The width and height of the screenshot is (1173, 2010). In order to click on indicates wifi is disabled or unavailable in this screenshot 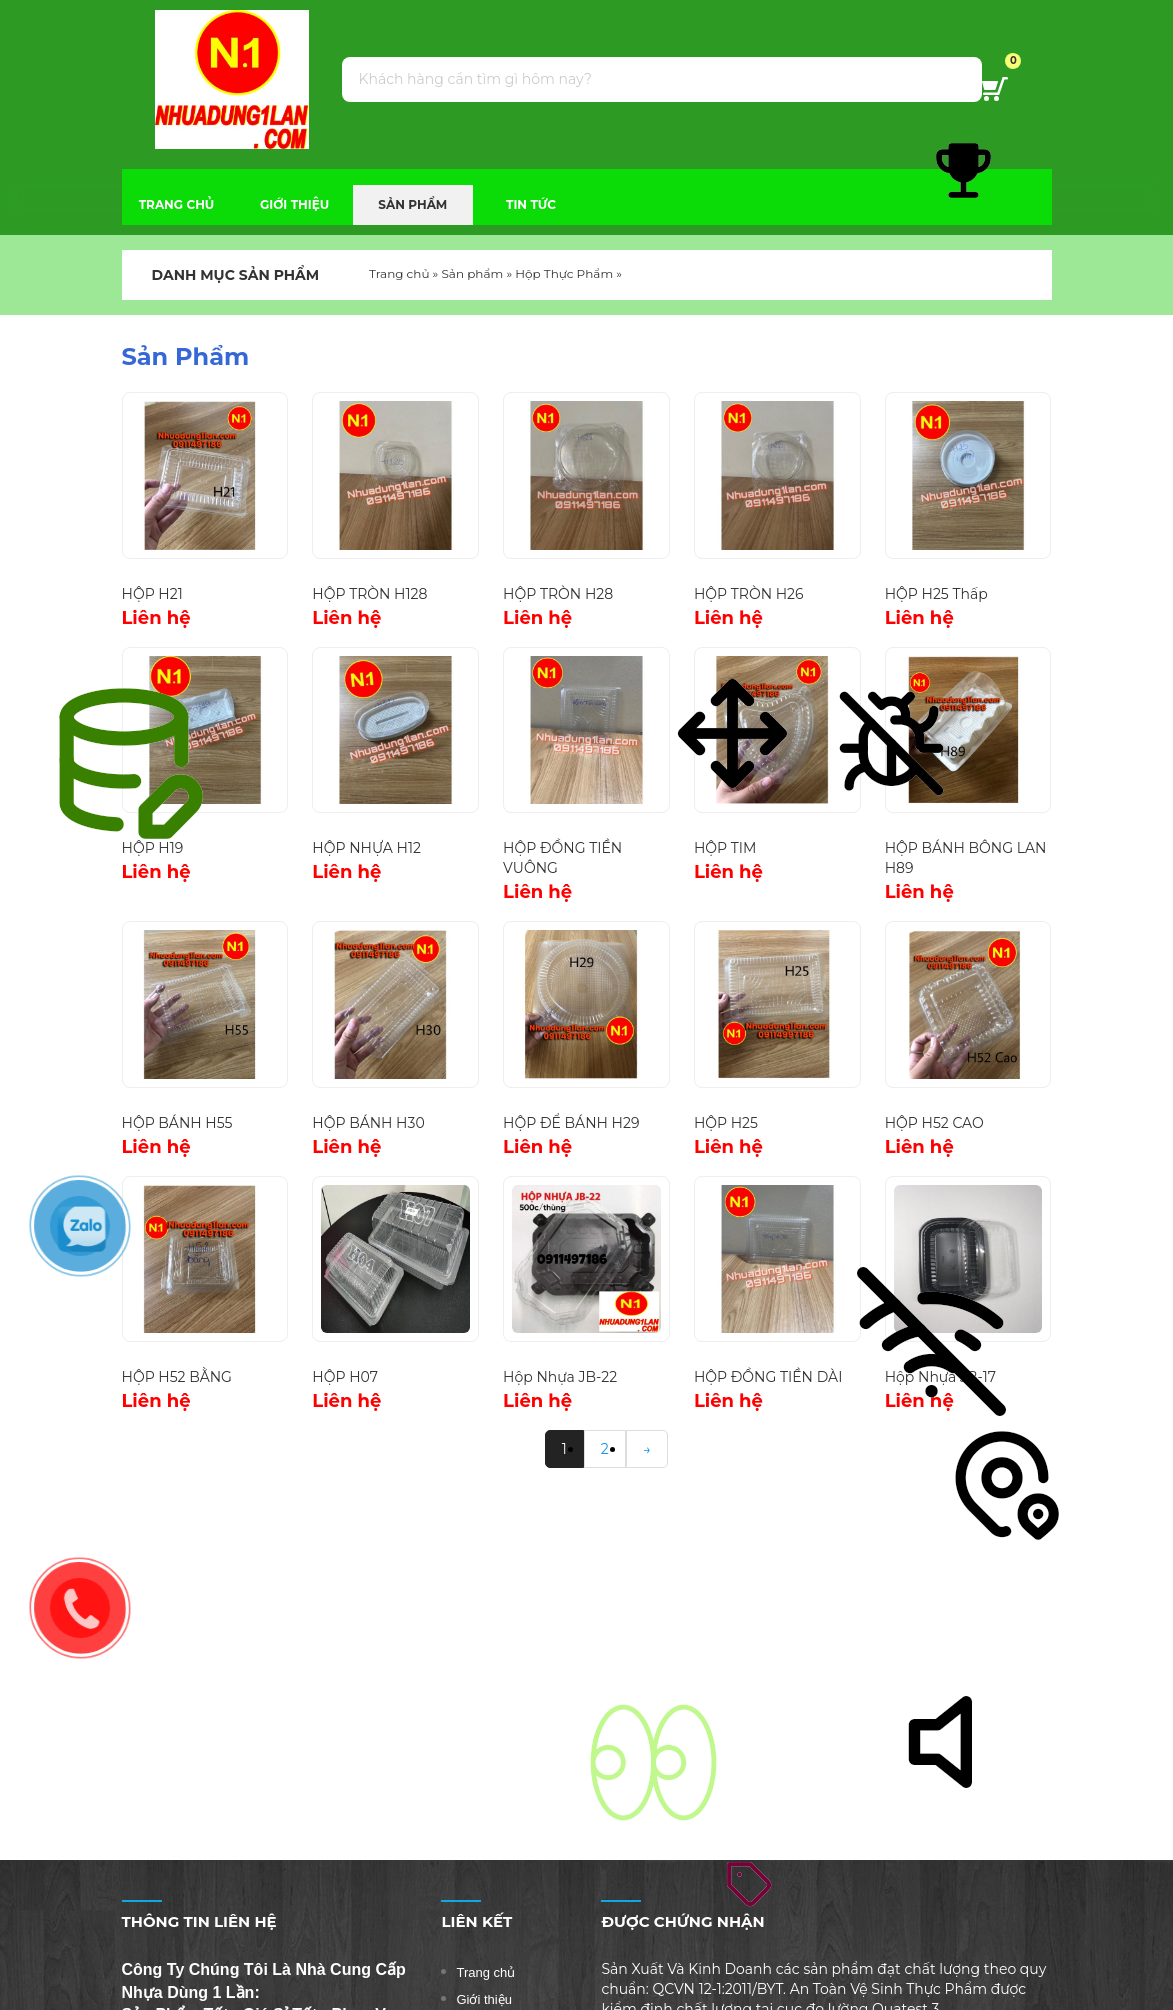, I will do `click(931, 1341)`.